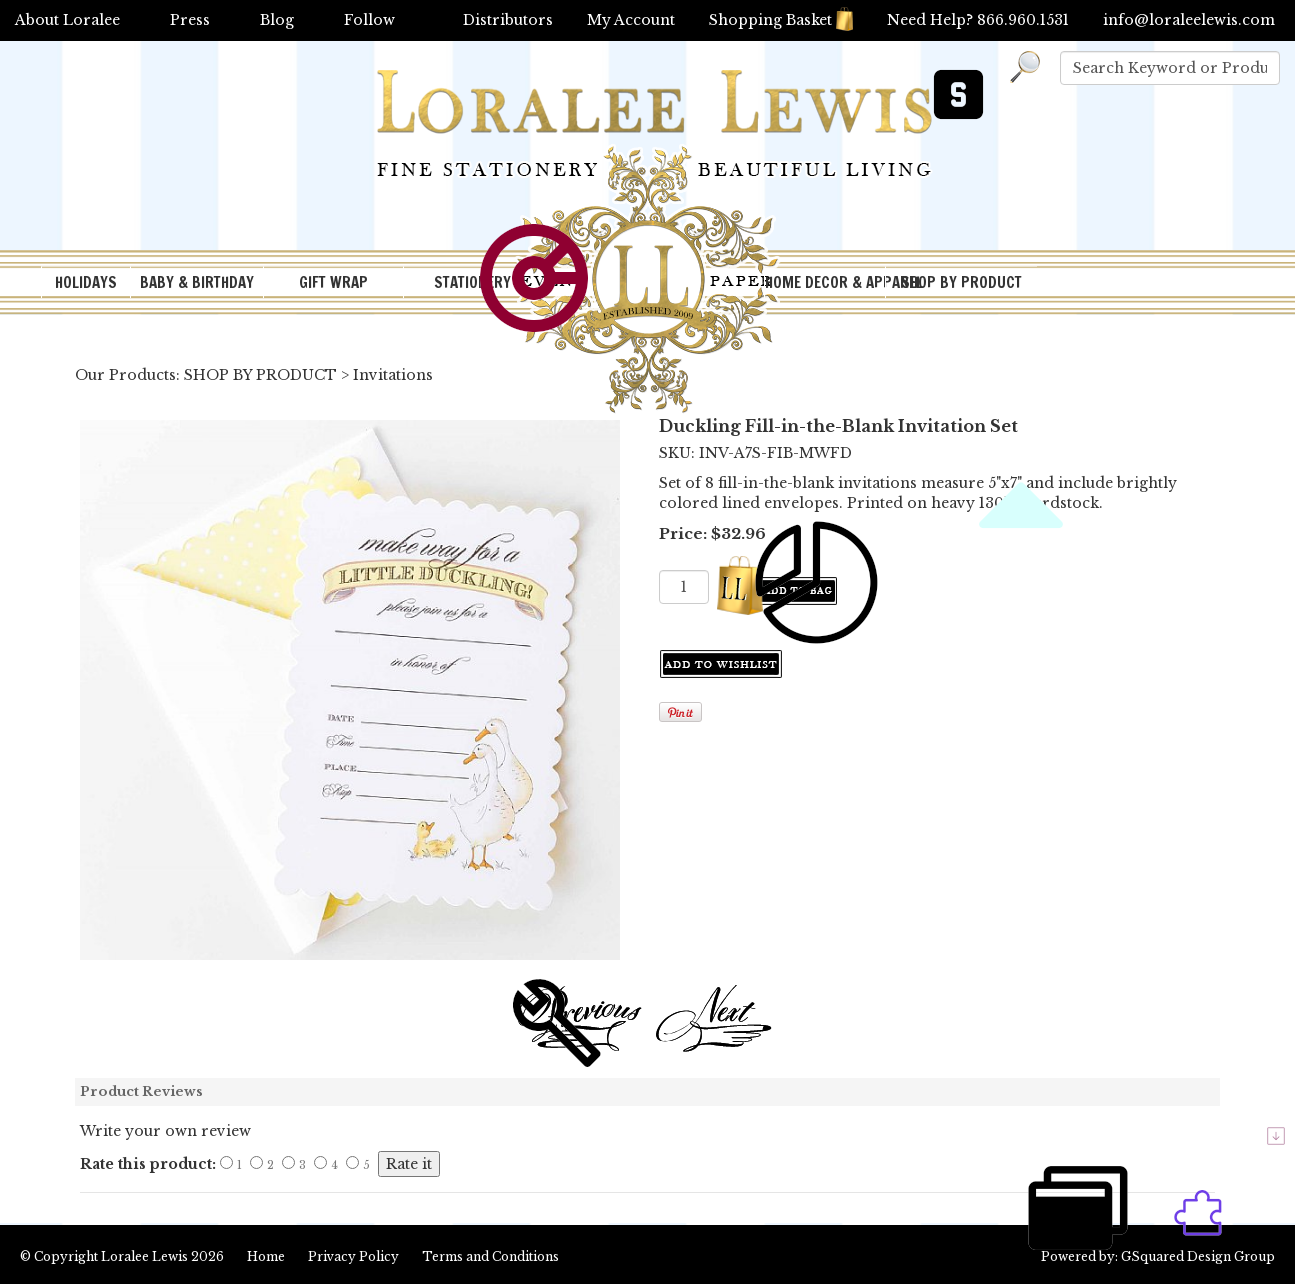 This screenshot has width=1295, height=1284. I want to click on view analytics or statistics breakdown, so click(816, 582).